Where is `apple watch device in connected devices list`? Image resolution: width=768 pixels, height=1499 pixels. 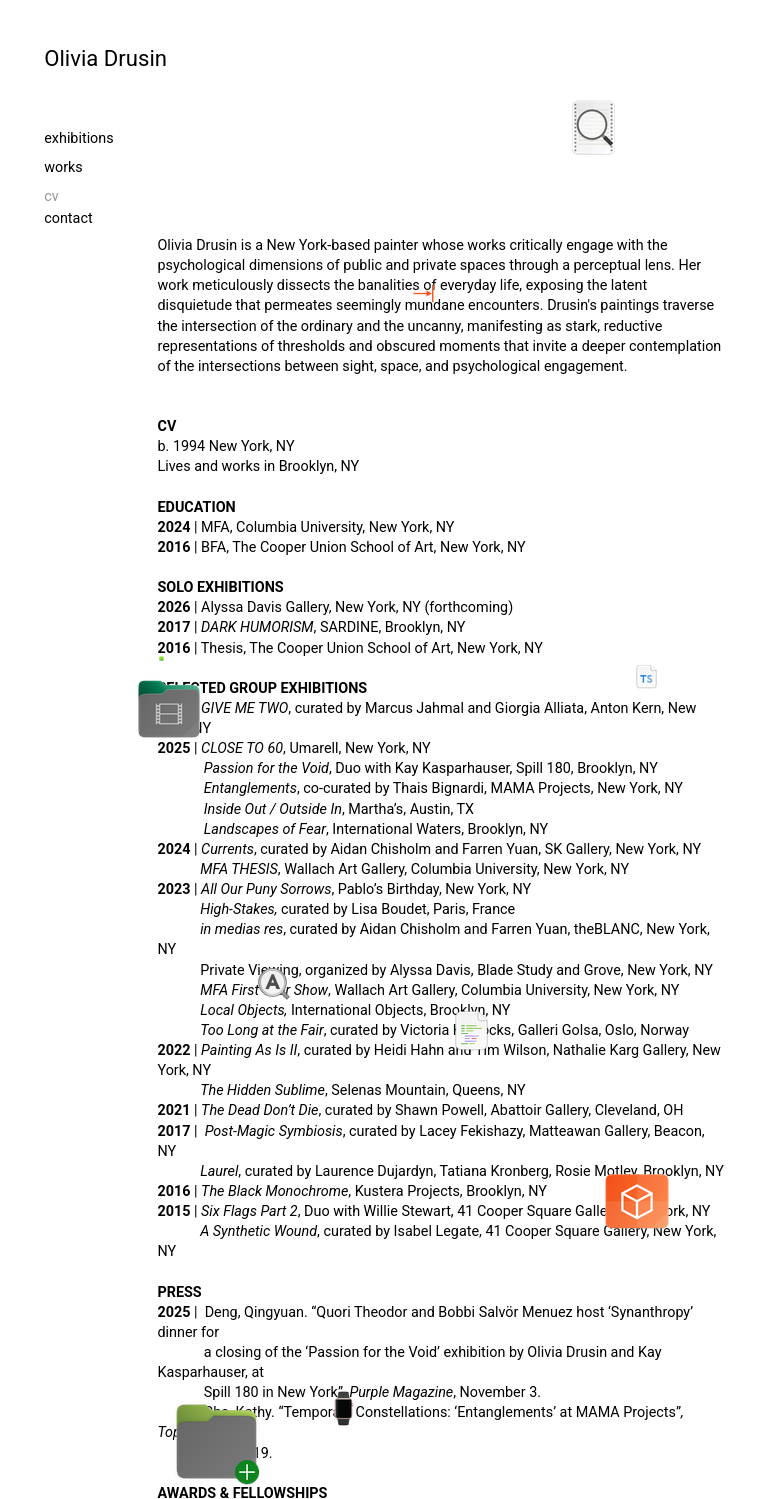 apple watch device in connected devices list is located at coordinates (343, 1408).